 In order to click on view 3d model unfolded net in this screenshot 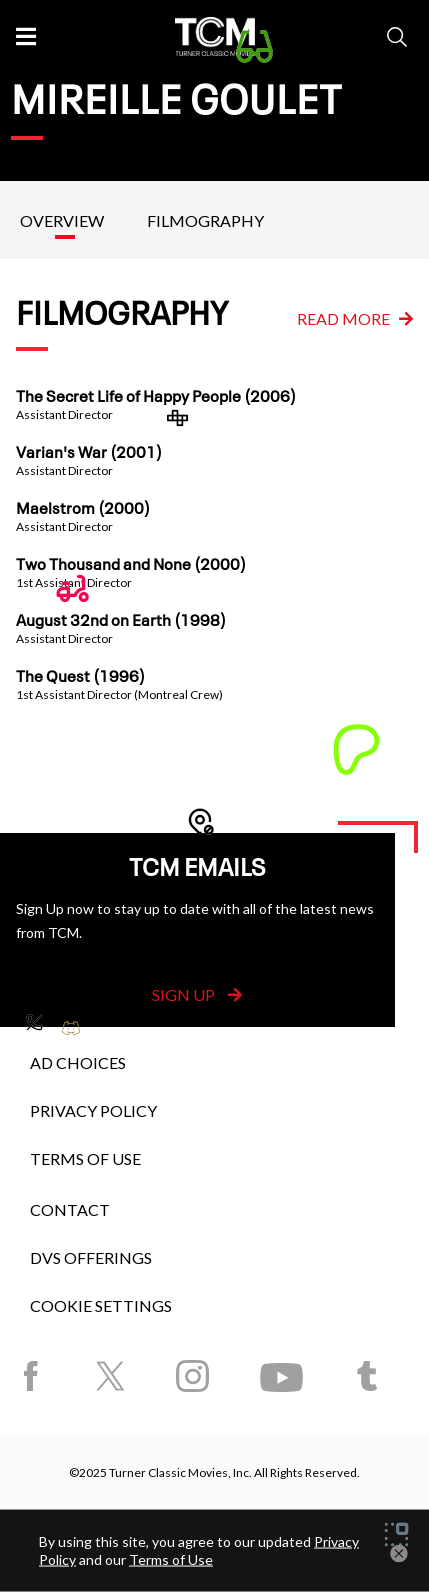, I will do `click(177, 417)`.